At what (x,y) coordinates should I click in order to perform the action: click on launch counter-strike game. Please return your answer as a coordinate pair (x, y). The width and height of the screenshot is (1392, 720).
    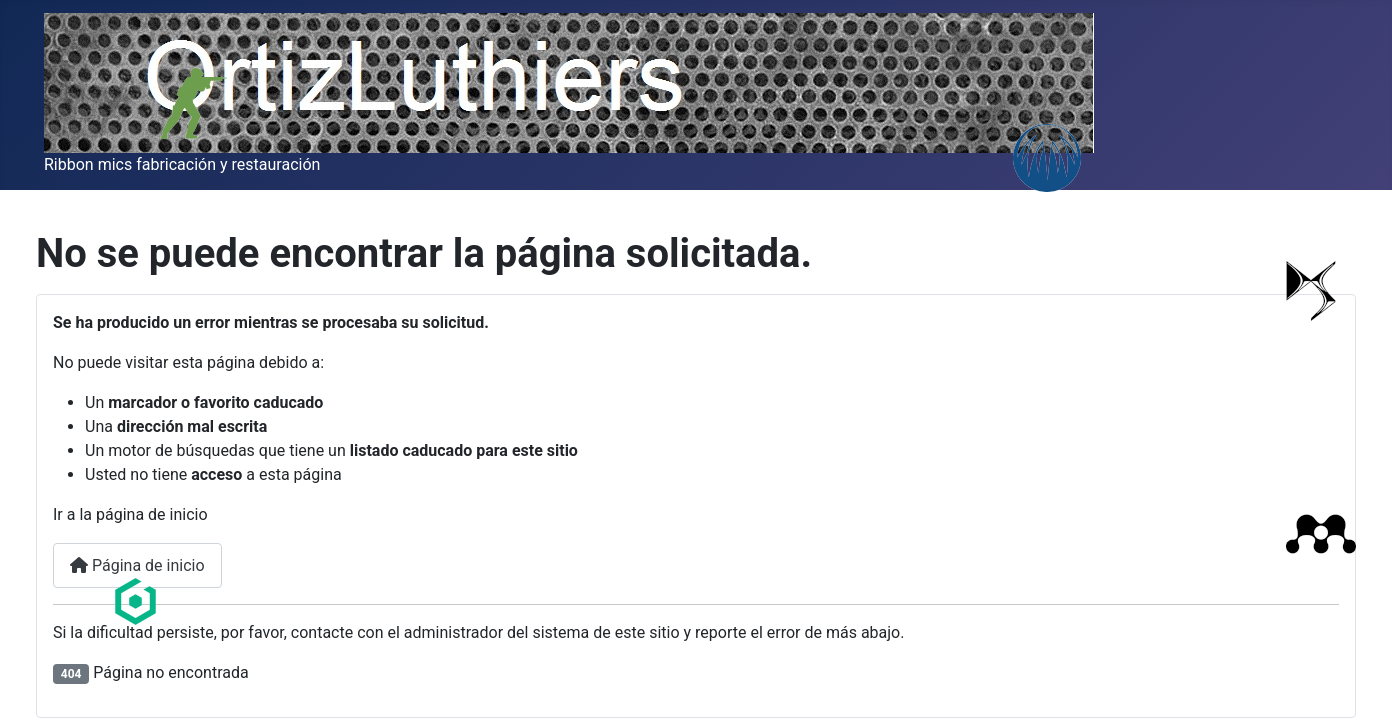
    Looking at the image, I should click on (193, 103).